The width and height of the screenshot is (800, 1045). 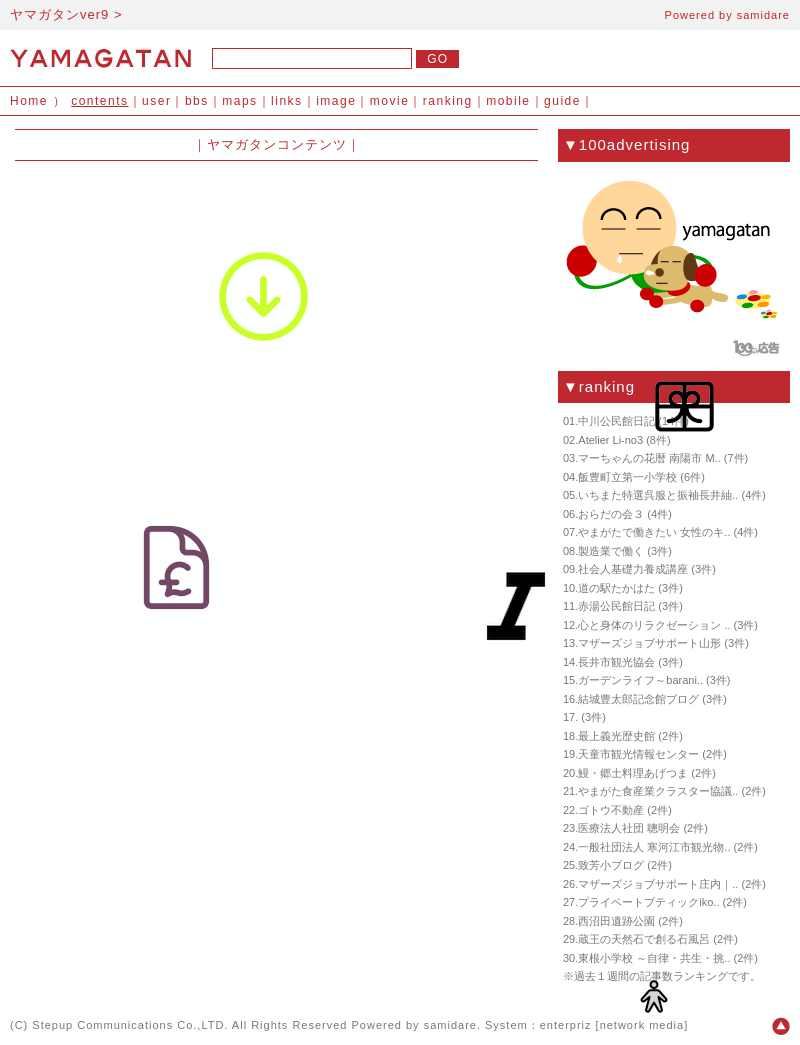 I want to click on download a file or content, so click(x=263, y=296).